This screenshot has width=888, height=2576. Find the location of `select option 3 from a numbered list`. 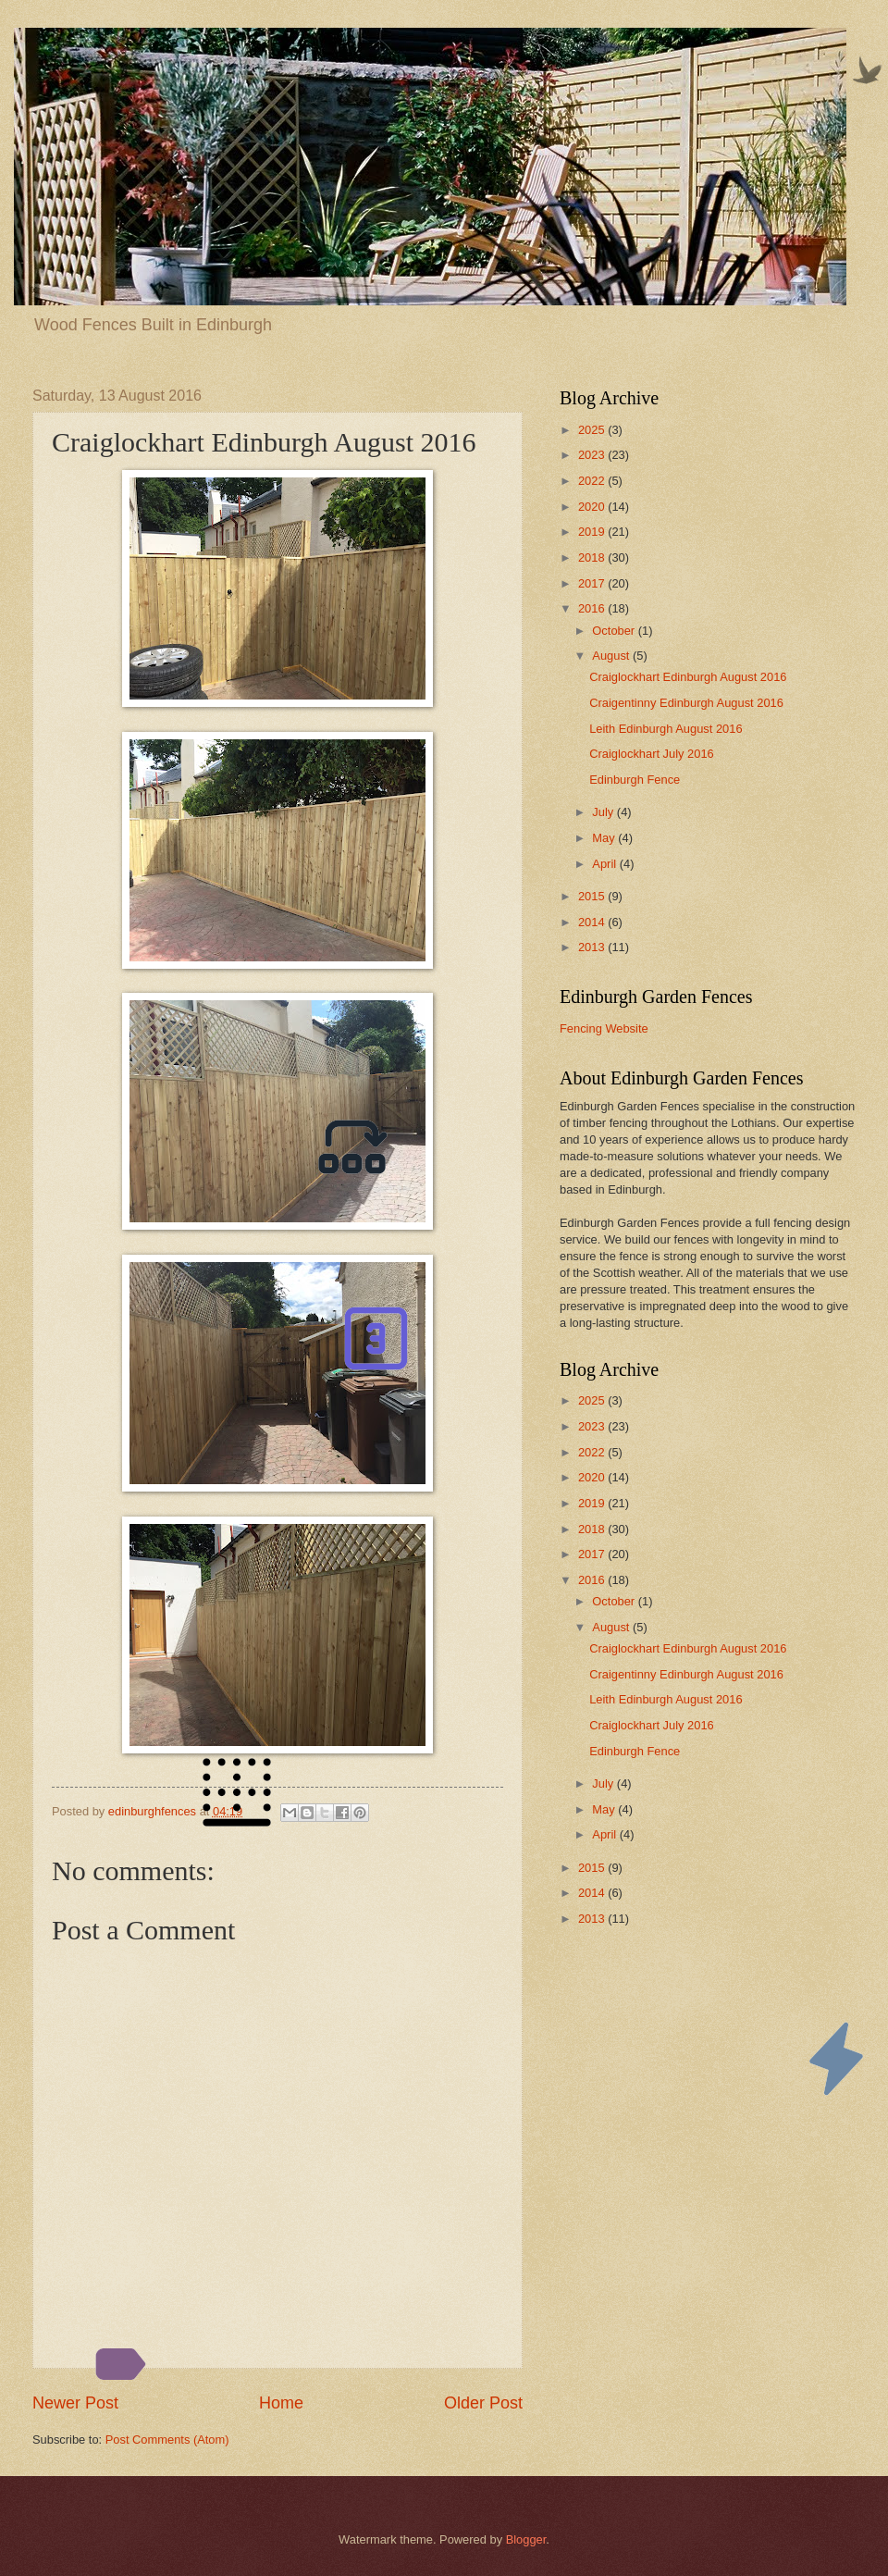

select option 3 from a numbered list is located at coordinates (376, 1338).